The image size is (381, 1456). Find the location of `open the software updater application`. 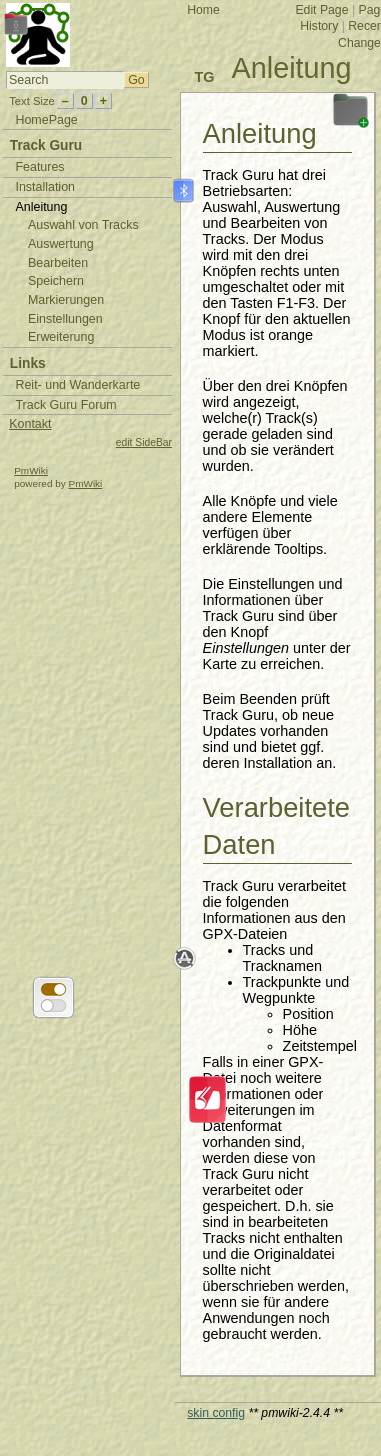

open the software updater application is located at coordinates (184, 958).